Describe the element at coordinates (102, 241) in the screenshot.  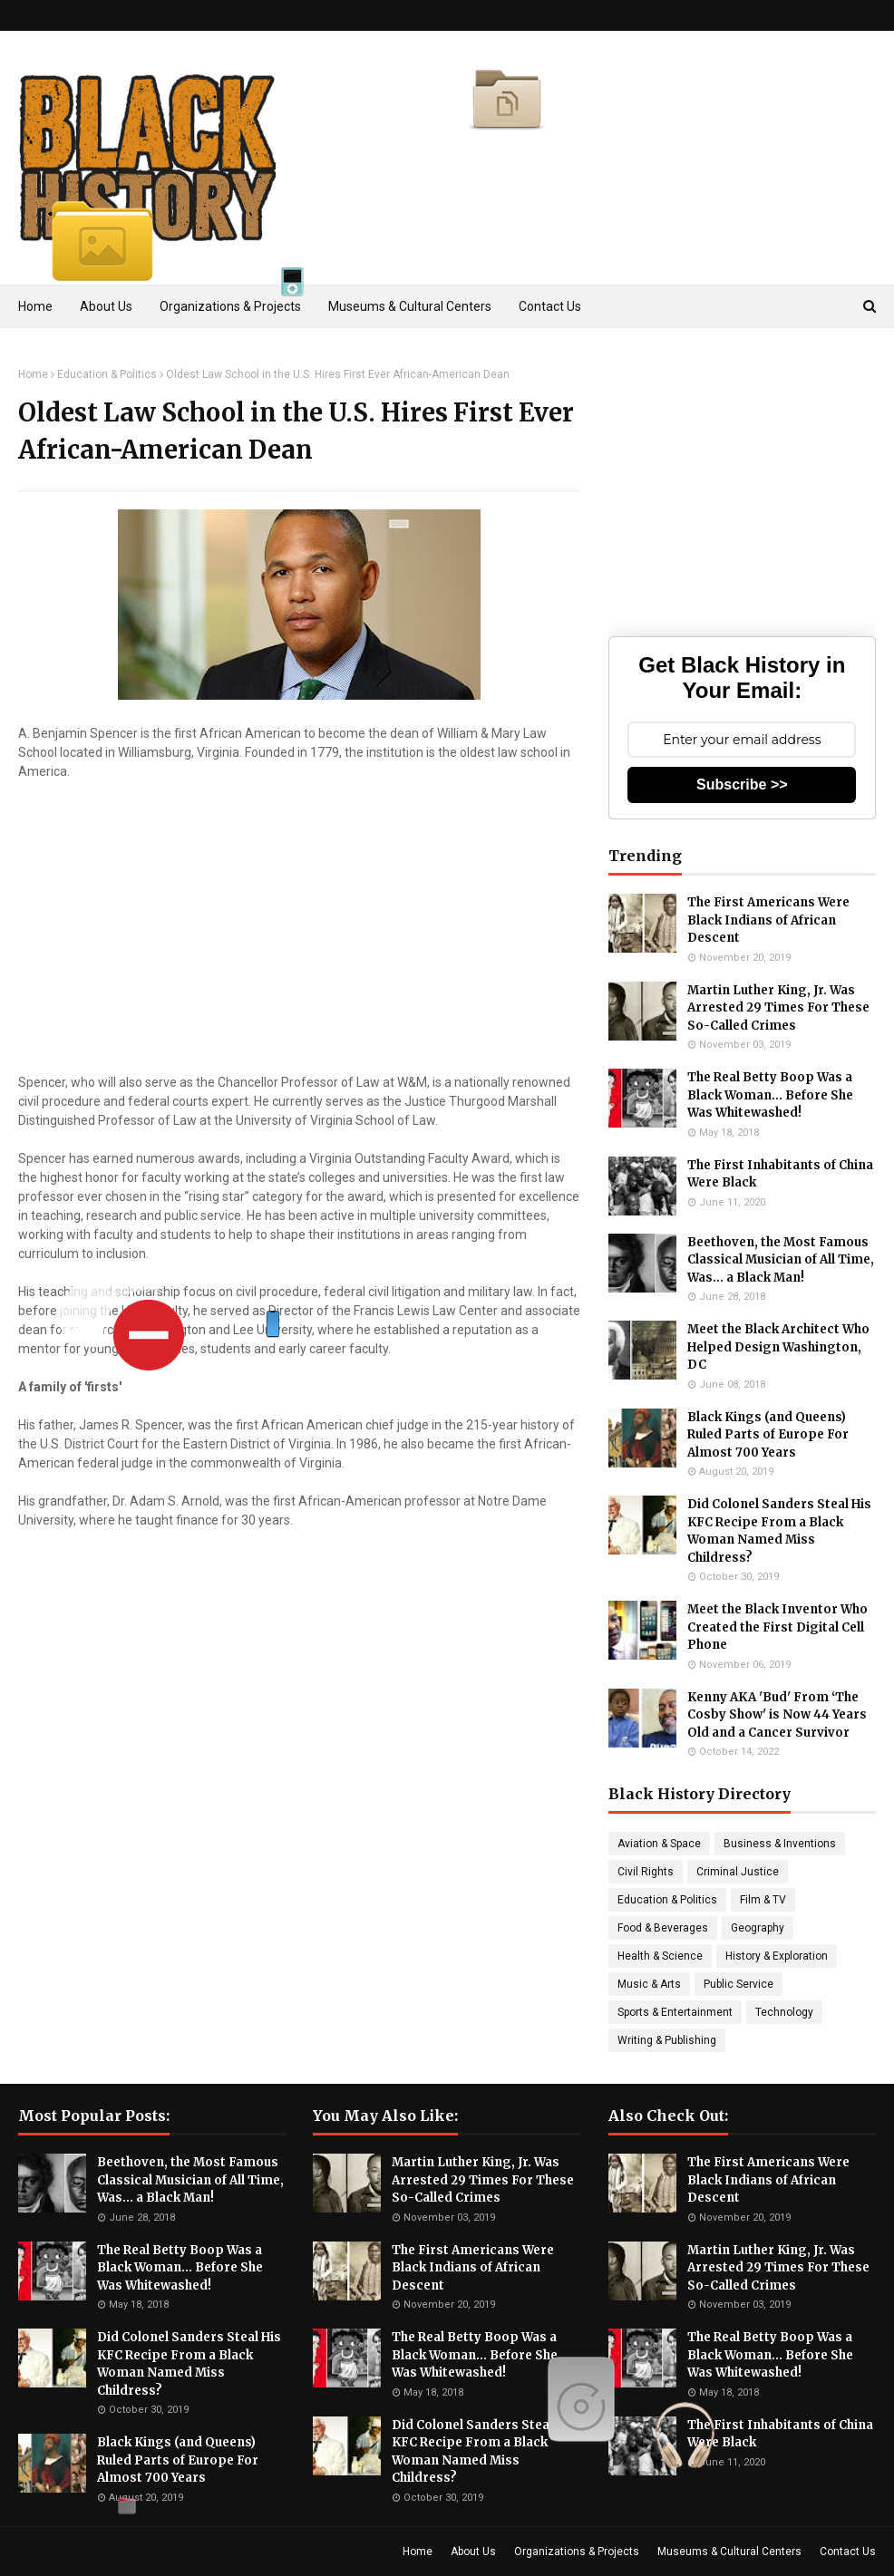
I see `open your images folder` at that location.